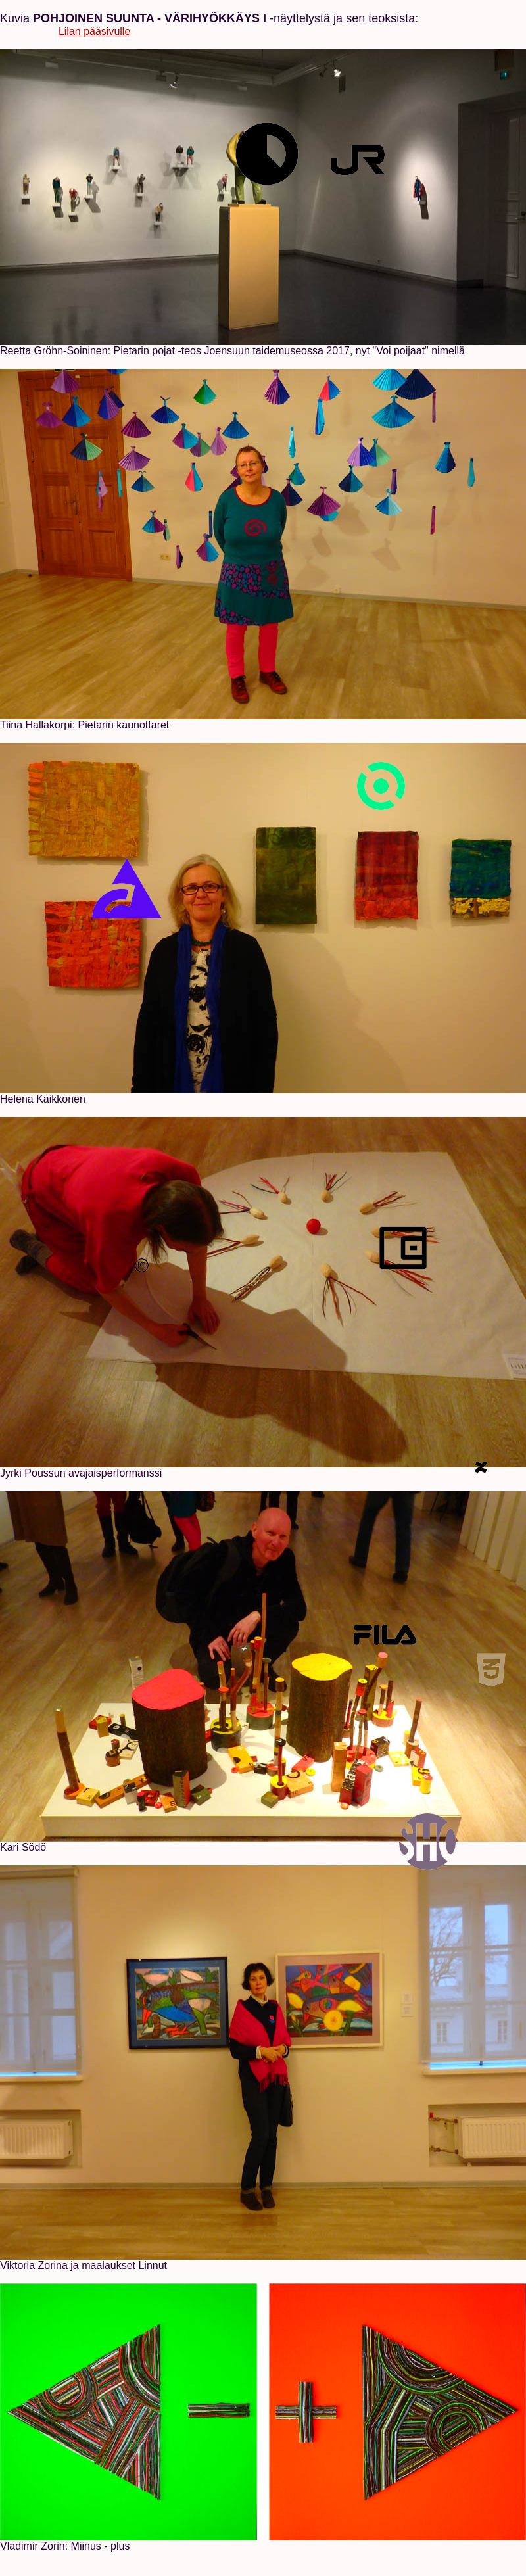  What do you see at coordinates (141, 1265) in the screenshot?
I see `Linux Mint operating system logo` at bounding box center [141, 1265].